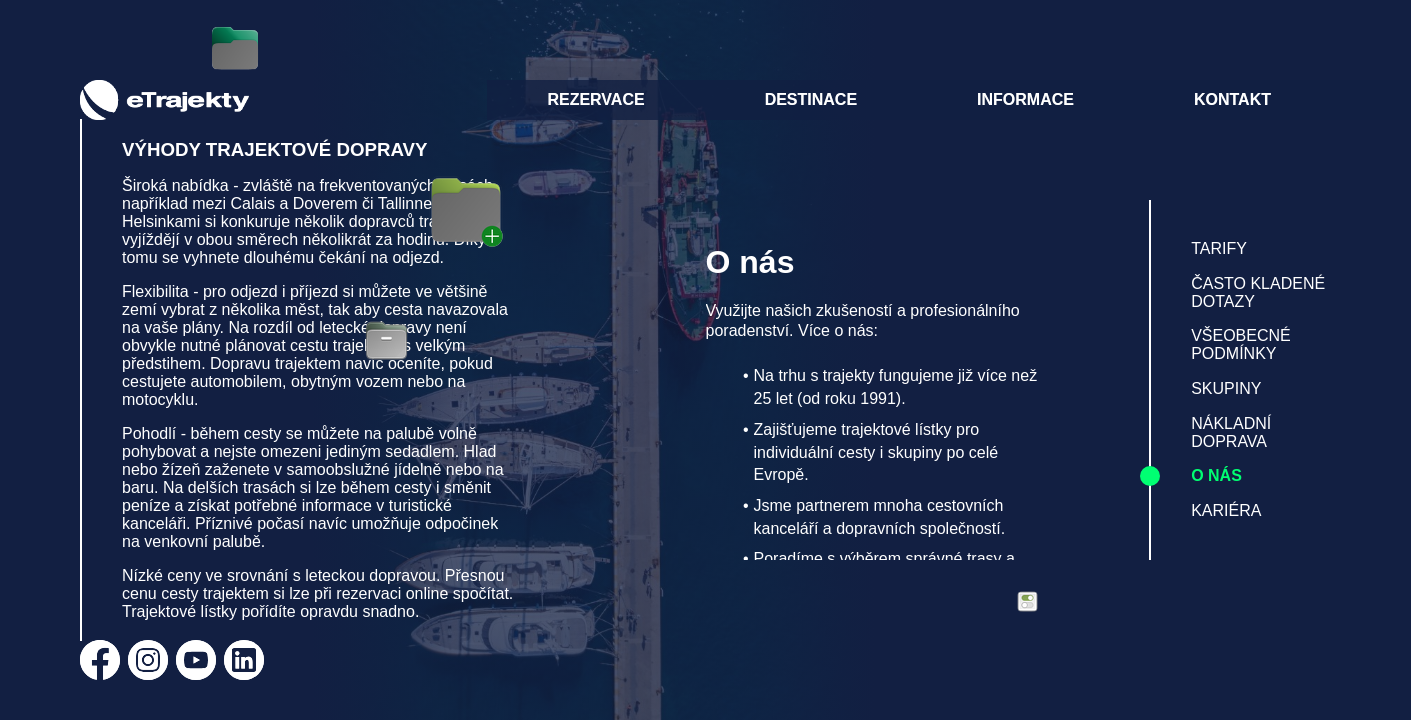 This screenshot has width=1411, height=720. I want to click on open folder containing files, so click(235, 48).